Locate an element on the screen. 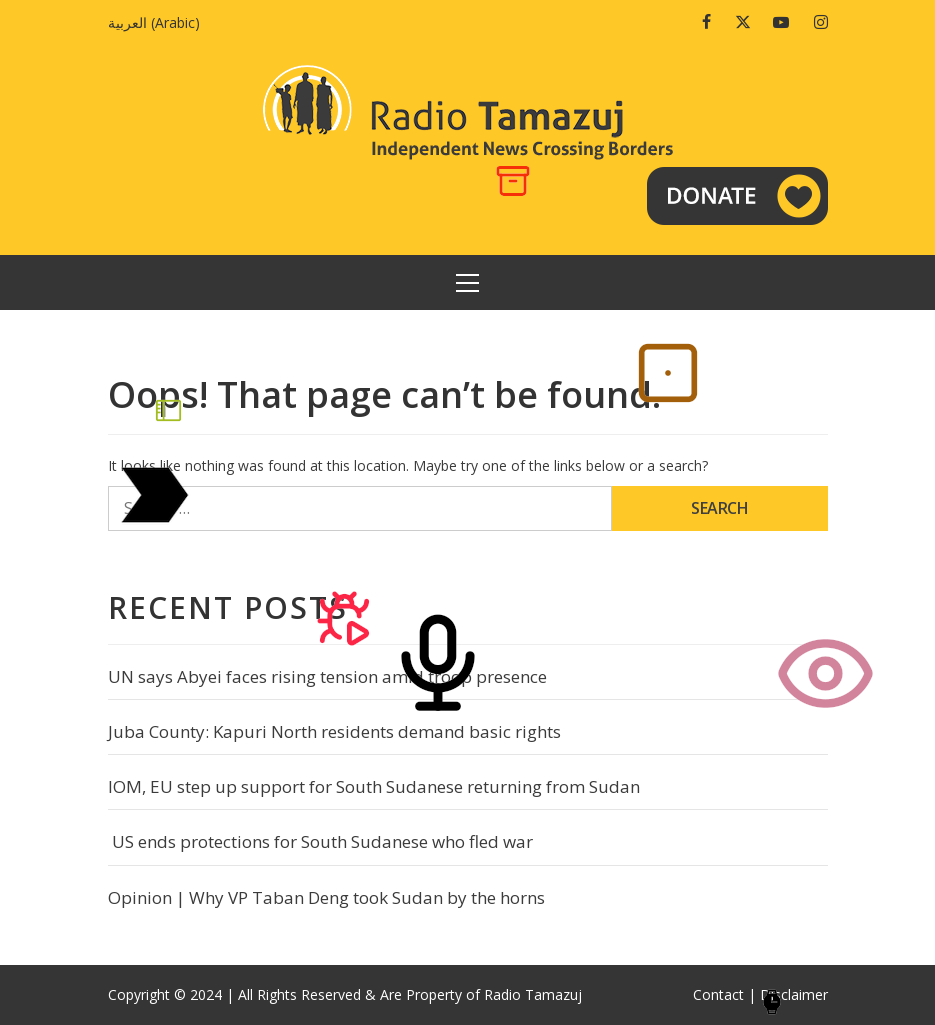  start debugging session is located at coordinates (344, 618).